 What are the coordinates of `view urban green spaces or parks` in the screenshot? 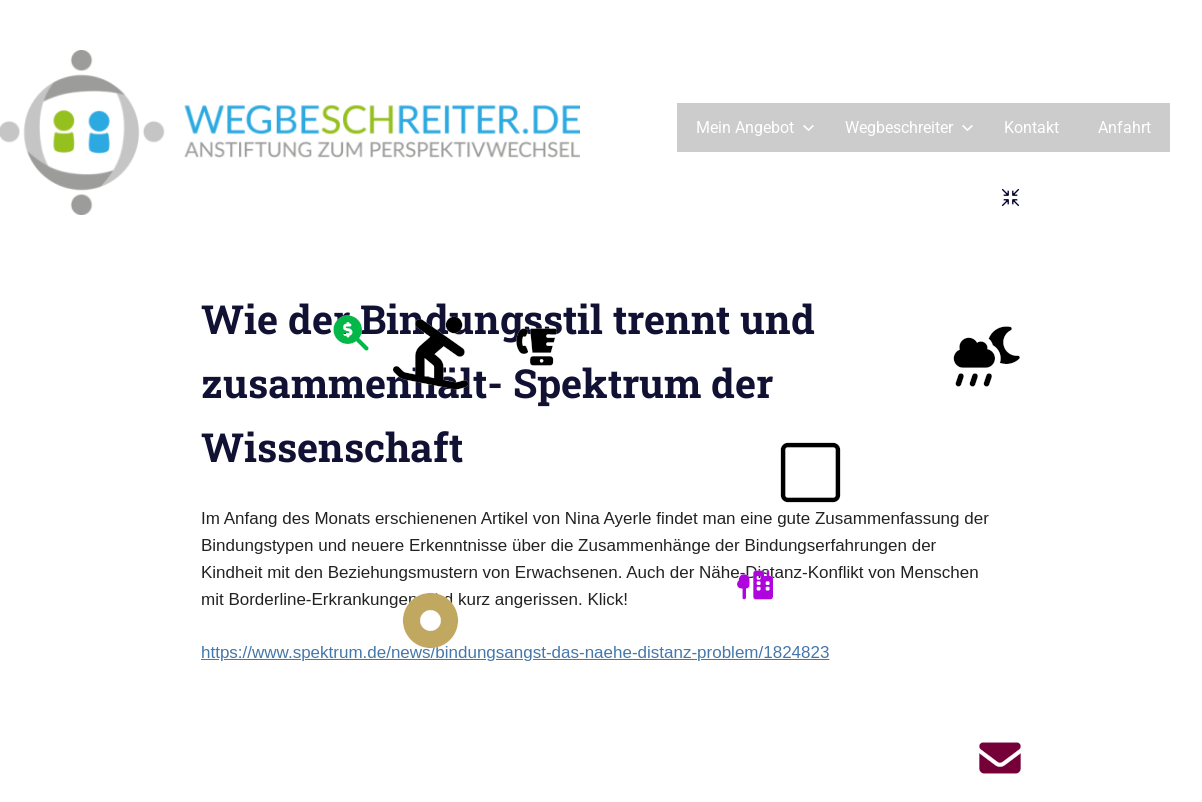 It's located at (755, 585).